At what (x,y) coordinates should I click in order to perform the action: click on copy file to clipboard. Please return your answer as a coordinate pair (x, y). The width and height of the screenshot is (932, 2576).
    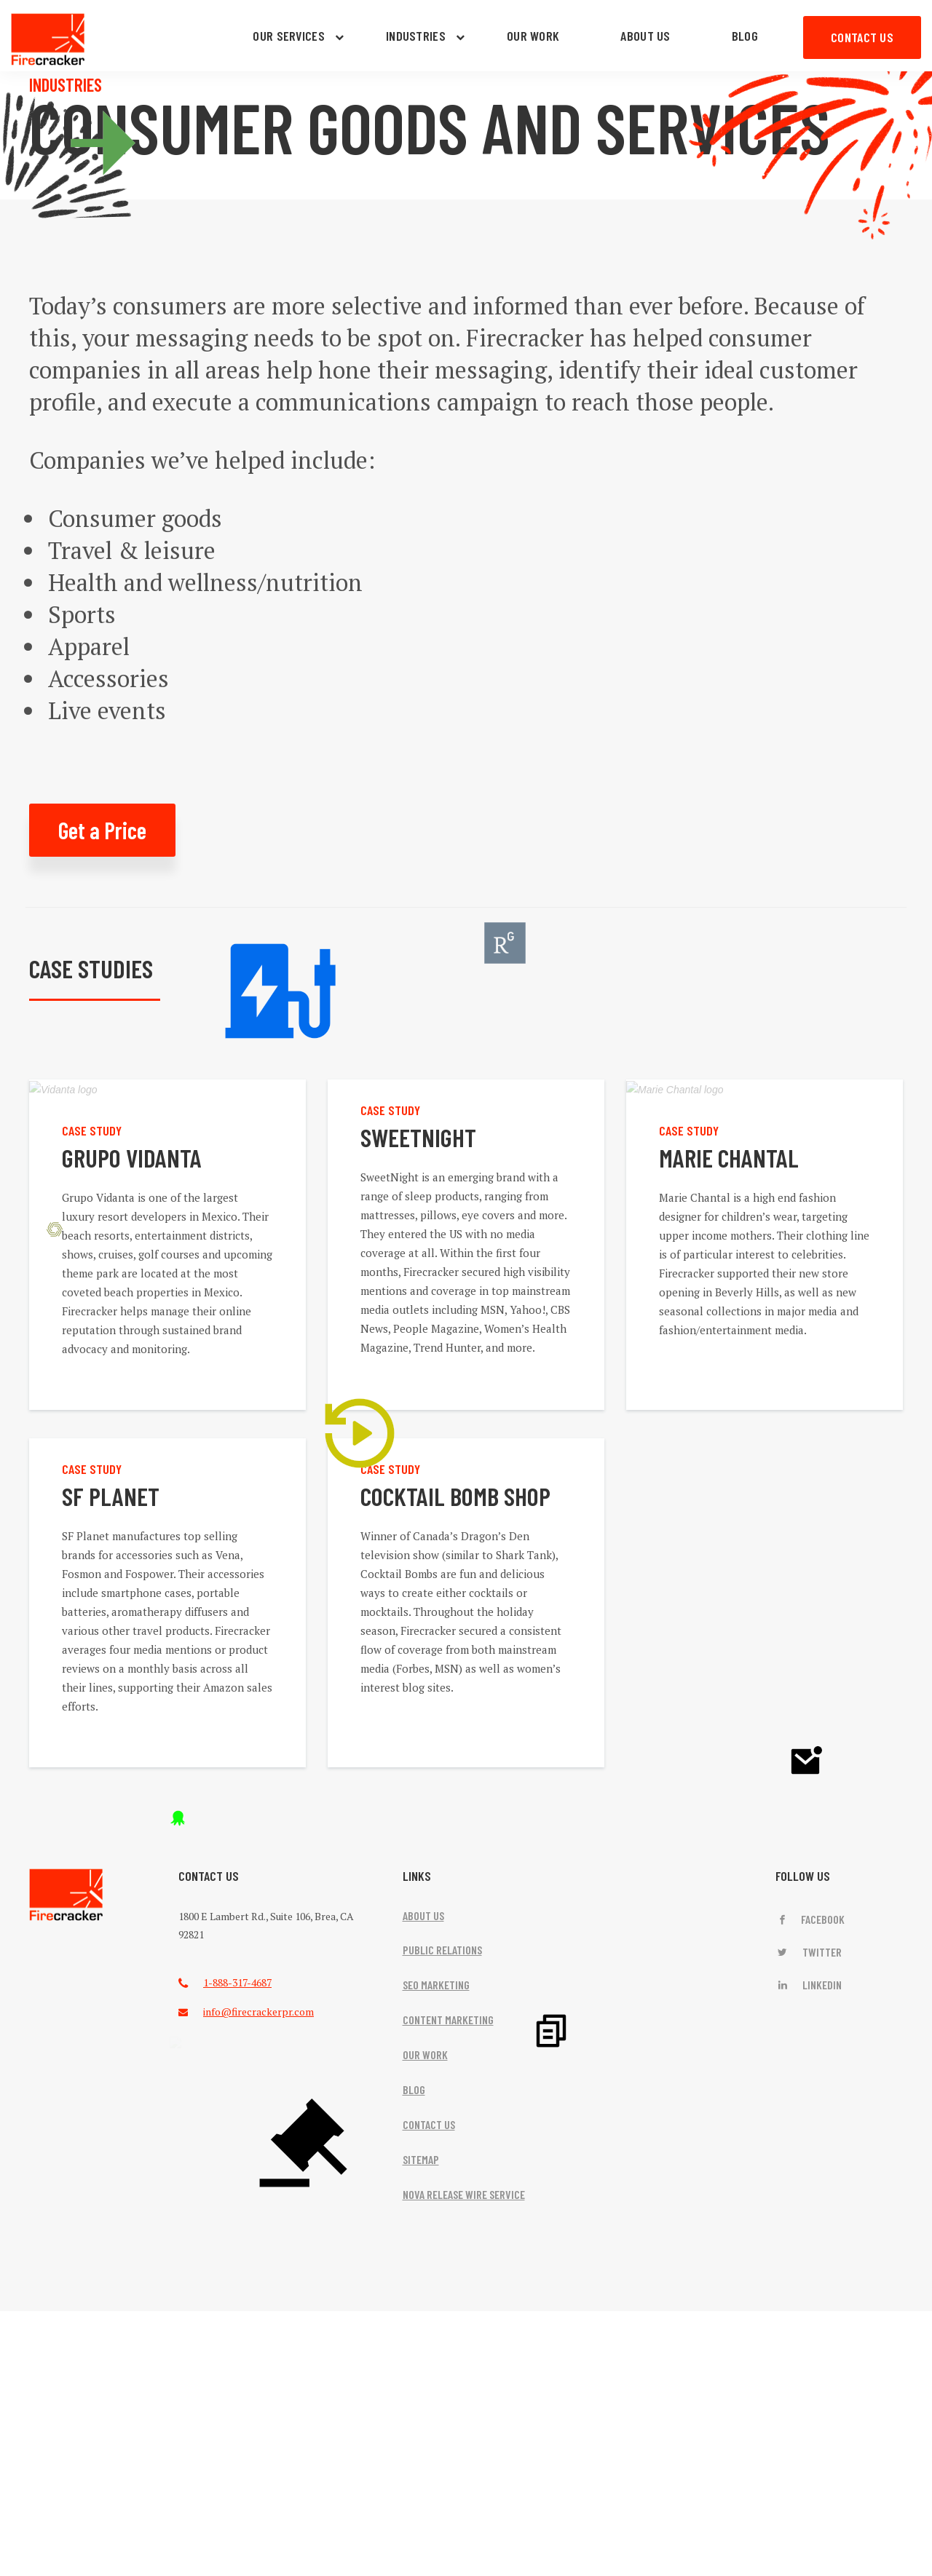
    Looking at the image, I should click on (551, 2031).